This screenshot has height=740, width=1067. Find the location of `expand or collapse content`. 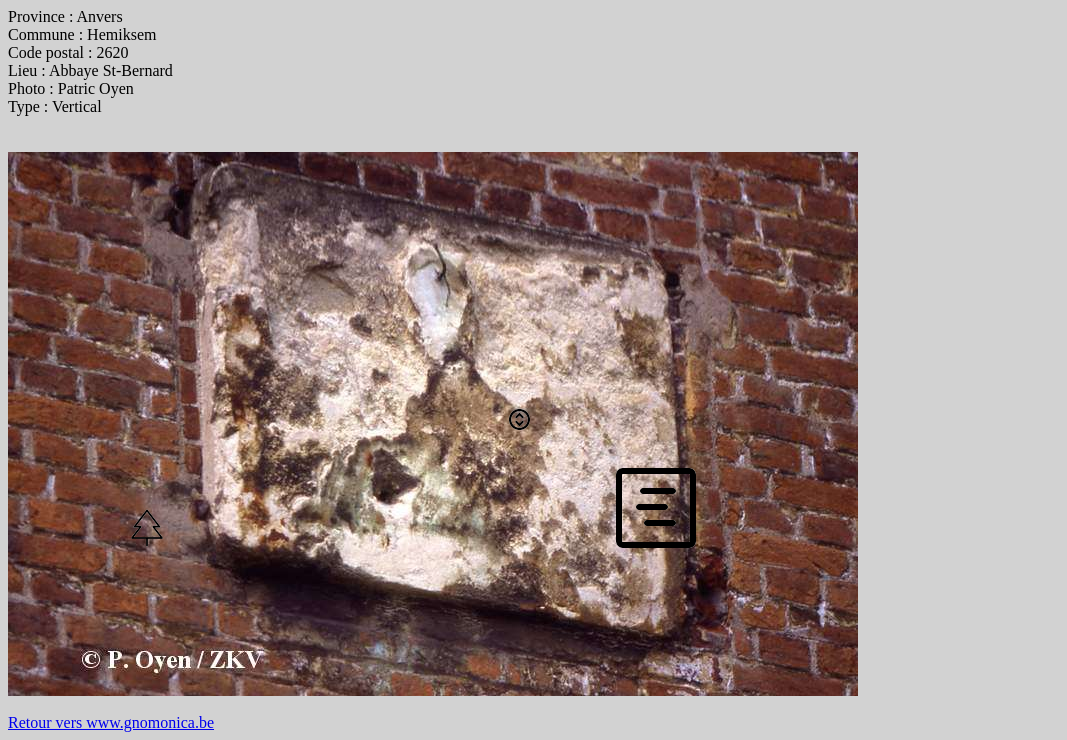

expand or collapse content is located at coordinates (519, 419).